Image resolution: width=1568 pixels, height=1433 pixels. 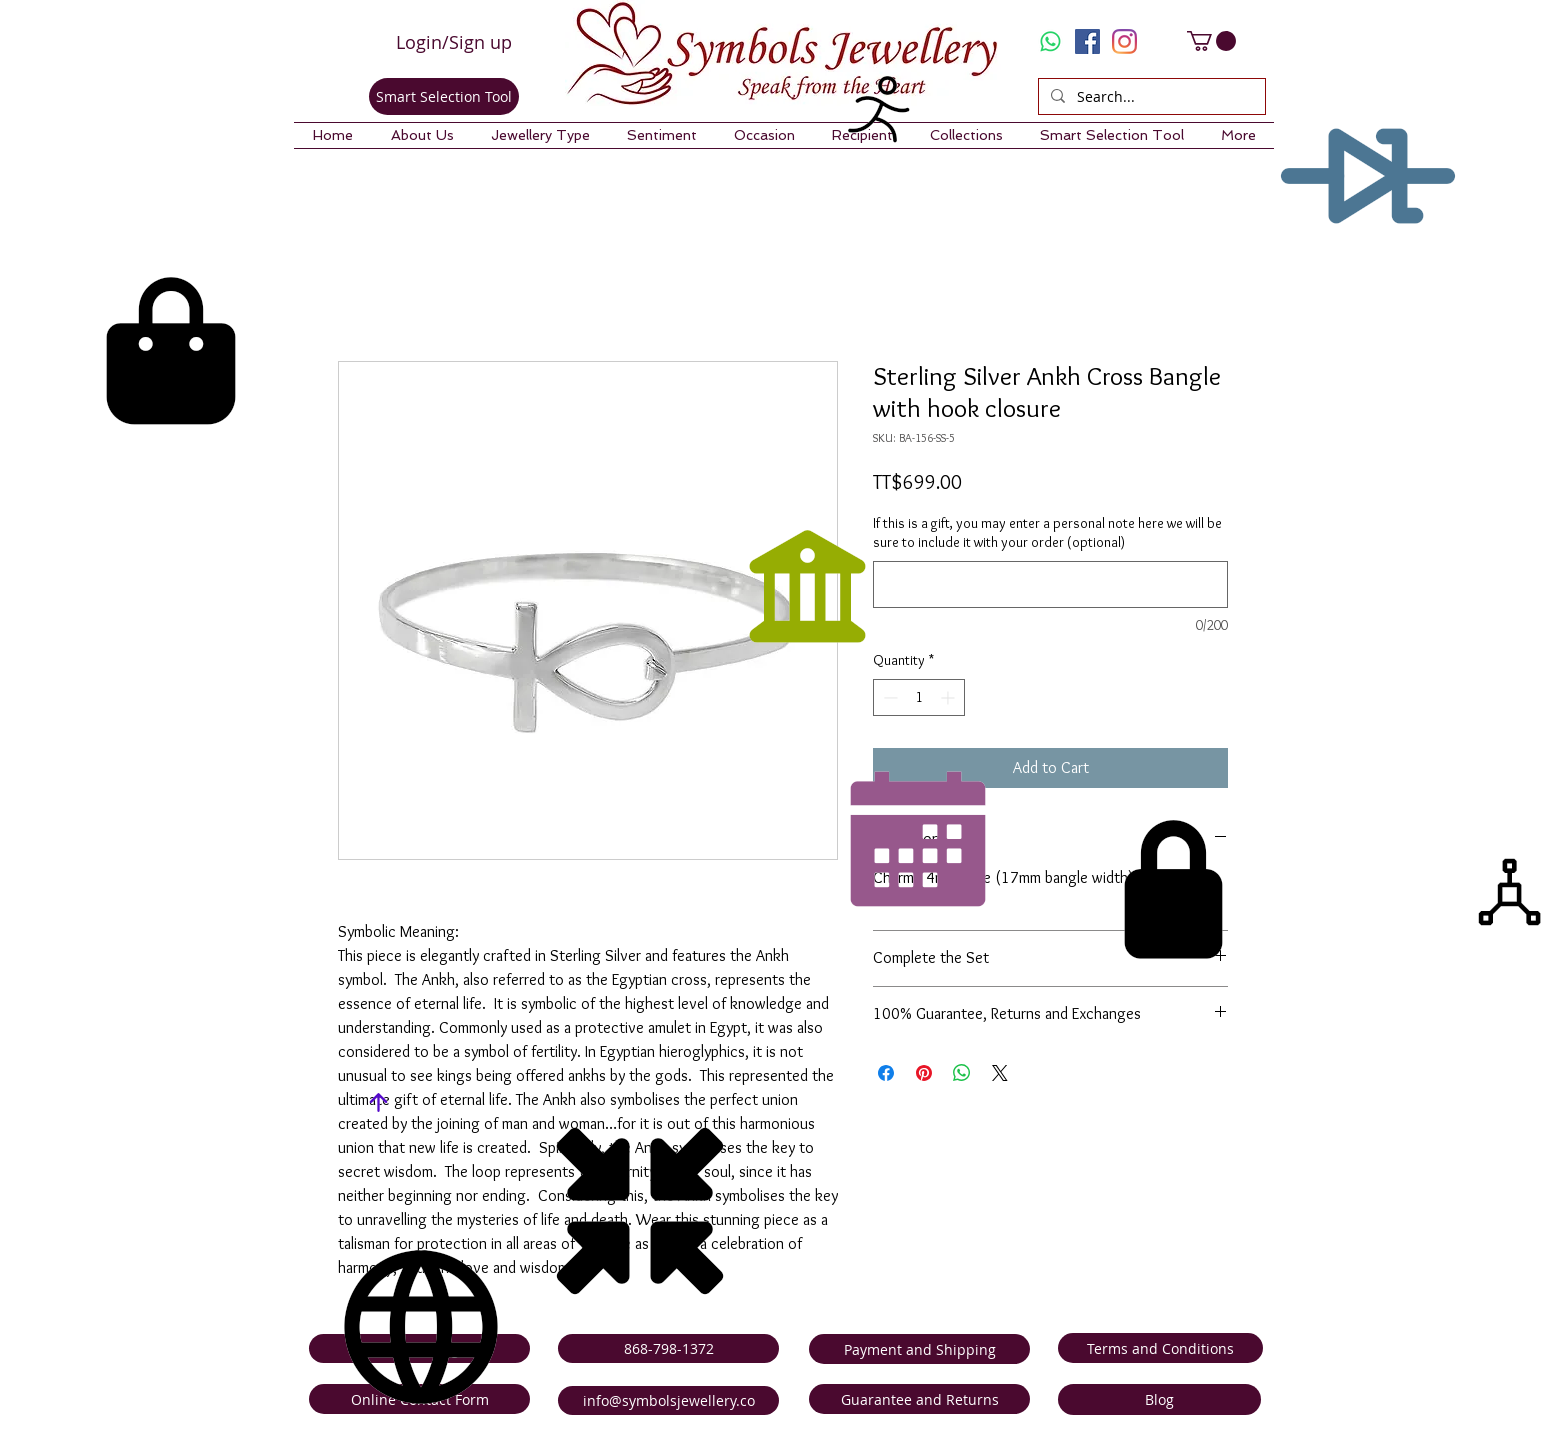 What do you see at coordinates (1368, 176) in the screenshot?
I see `zener diode circuit component symbol` at bounding box center [1368, 176].